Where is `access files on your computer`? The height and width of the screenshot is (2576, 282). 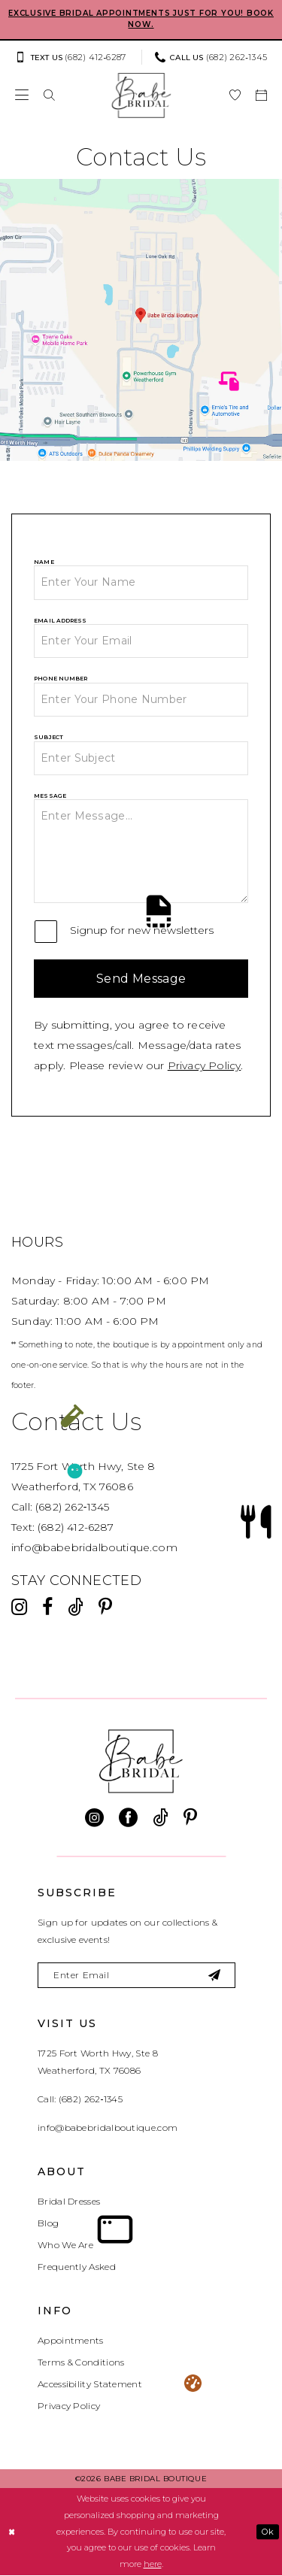
access files on your computer is located at coordinates (229, 381).